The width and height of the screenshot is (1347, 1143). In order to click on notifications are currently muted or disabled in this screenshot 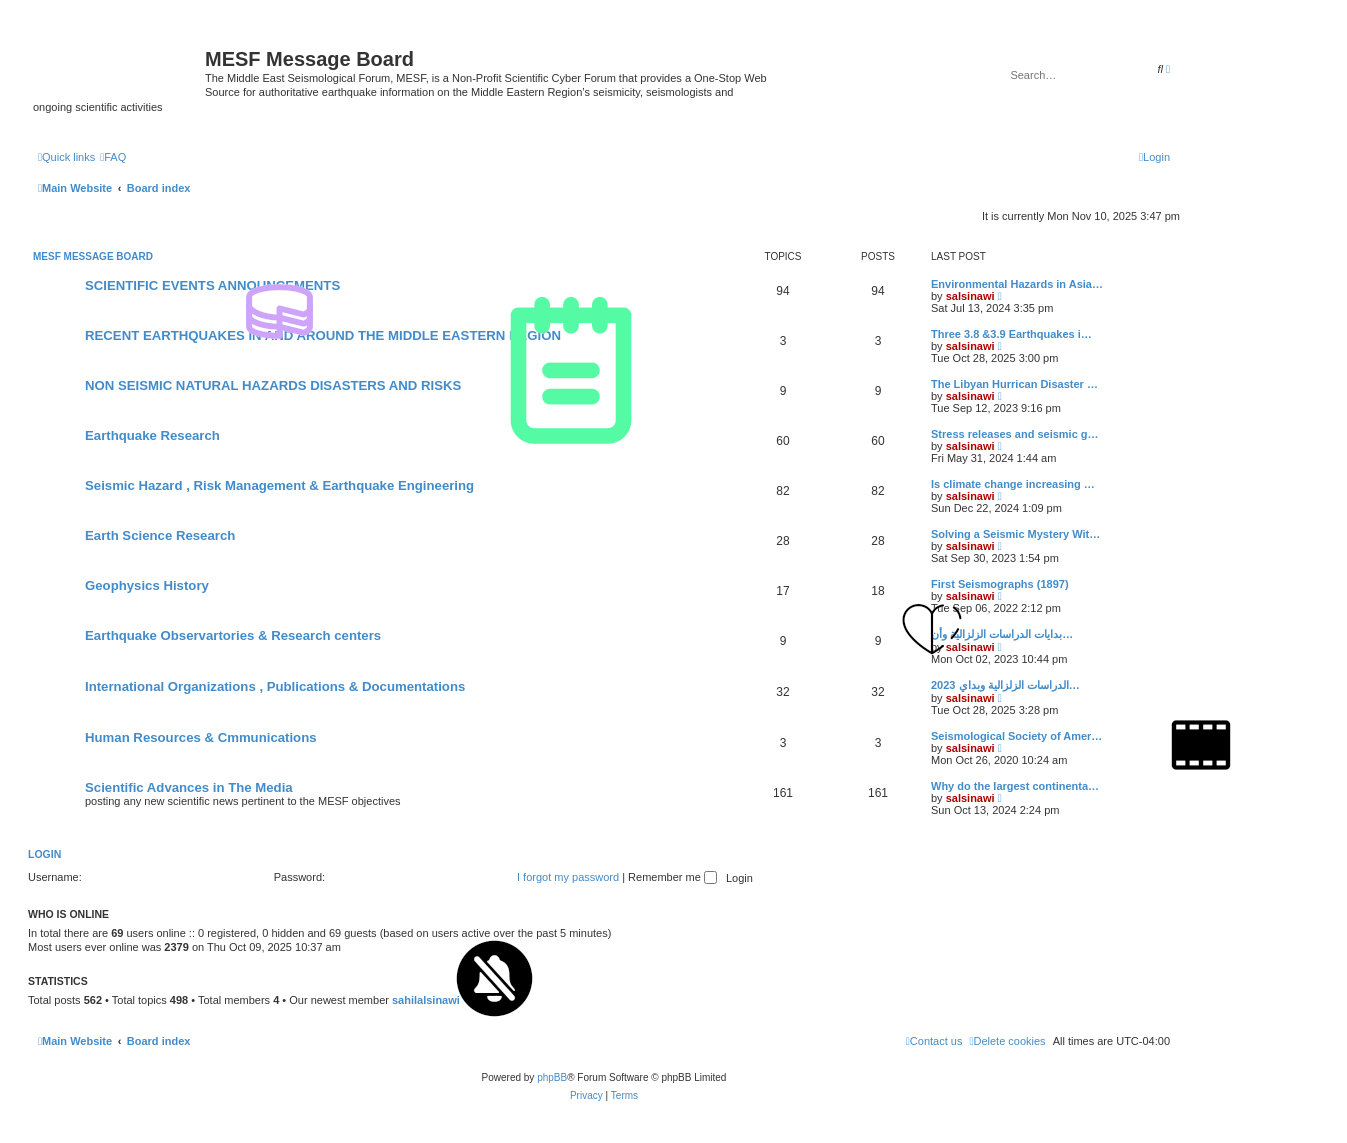, I will do `click(494, 978)`.